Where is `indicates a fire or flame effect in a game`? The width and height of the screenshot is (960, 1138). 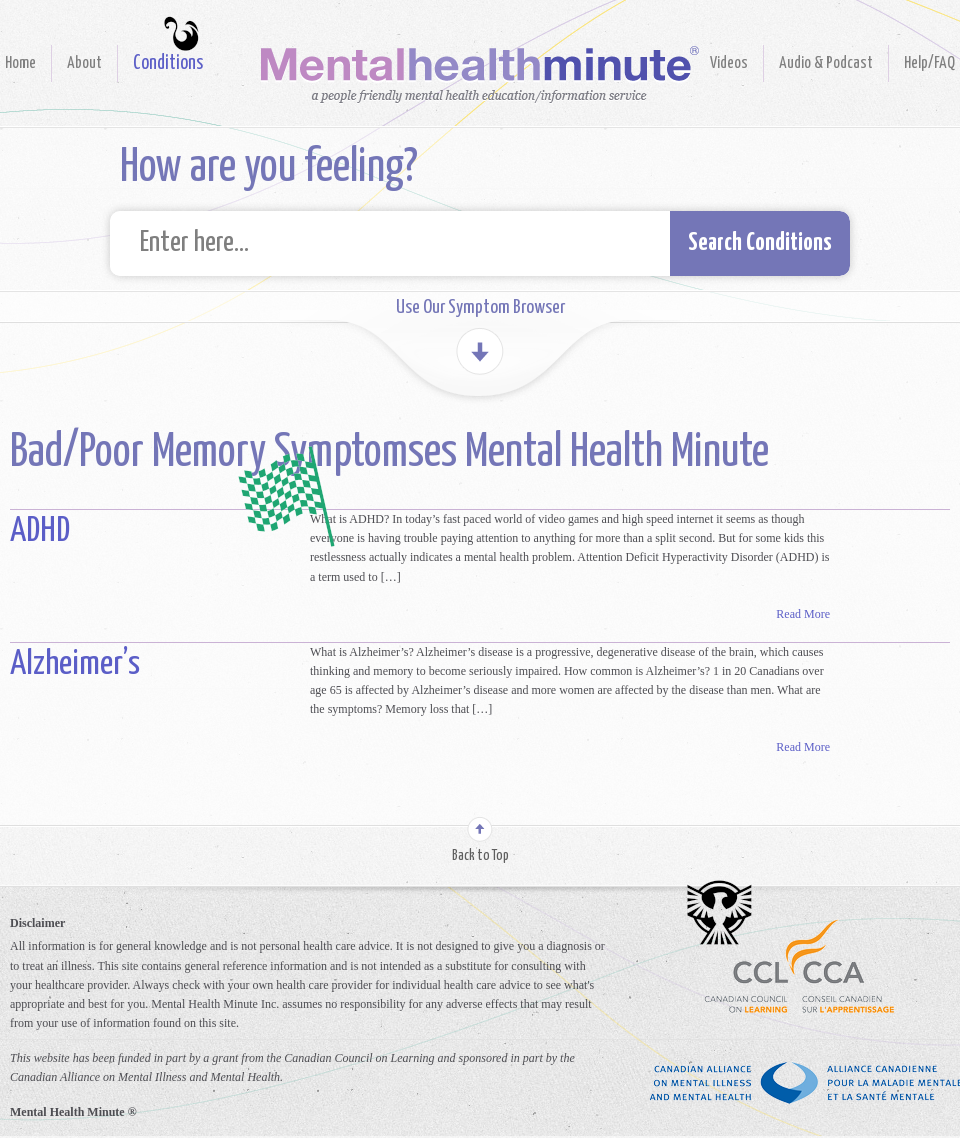 indicates a fire or flame effect in a game is located at coordinates (181, 33).